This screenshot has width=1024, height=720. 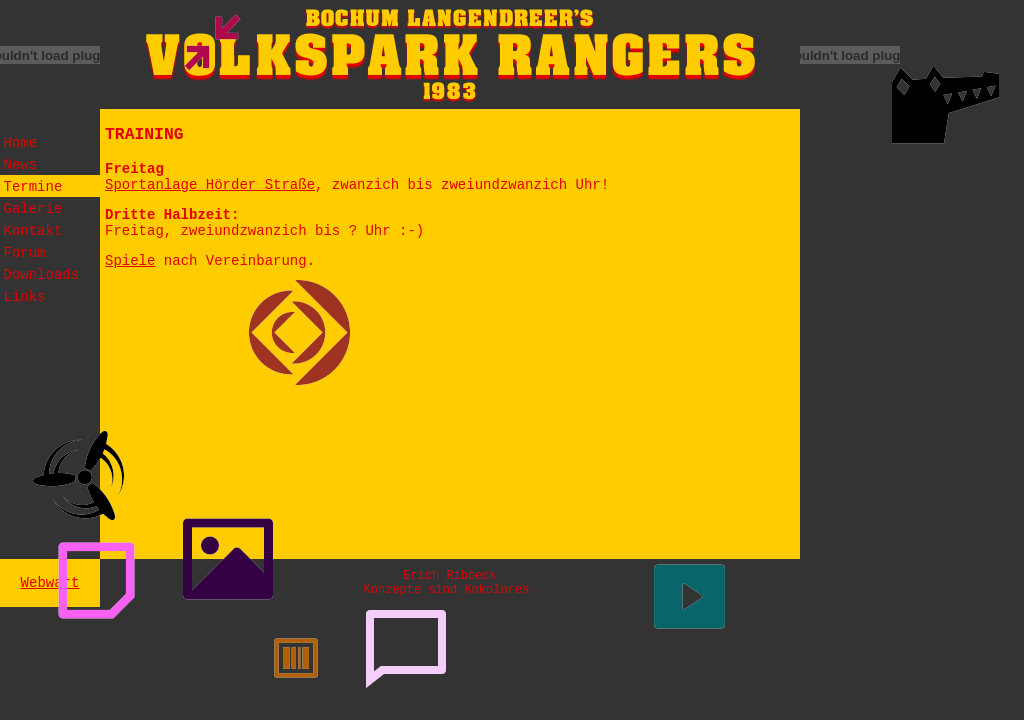 I want to click on play a video or movie, so click(x=689, y=596).